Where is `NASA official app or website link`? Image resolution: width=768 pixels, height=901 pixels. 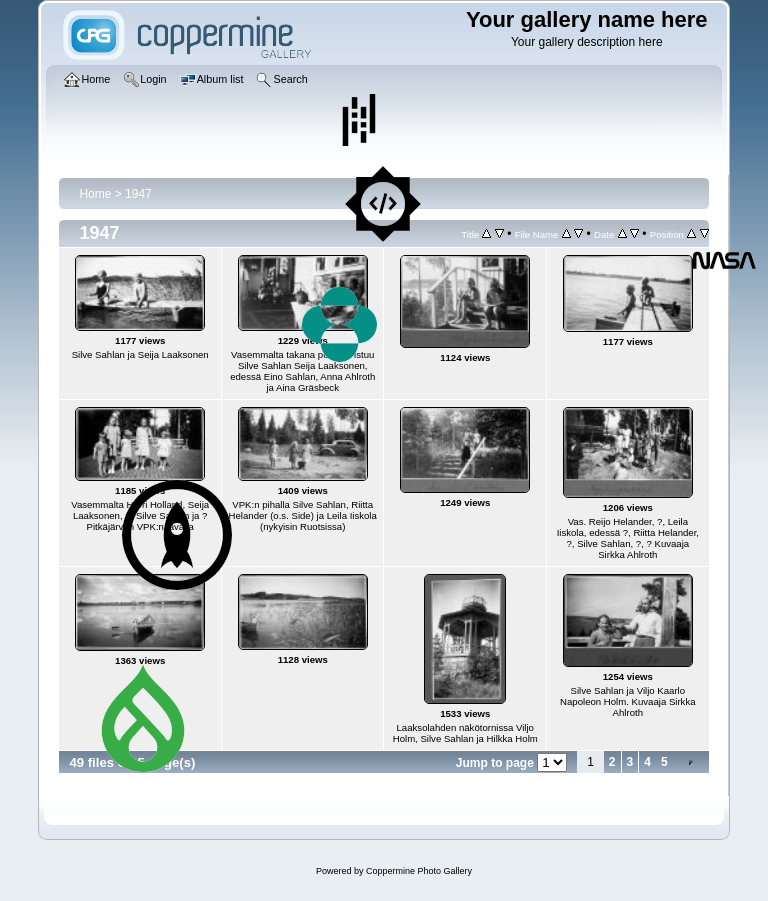
NASA official app or website link is located at coordinates (724, 260).